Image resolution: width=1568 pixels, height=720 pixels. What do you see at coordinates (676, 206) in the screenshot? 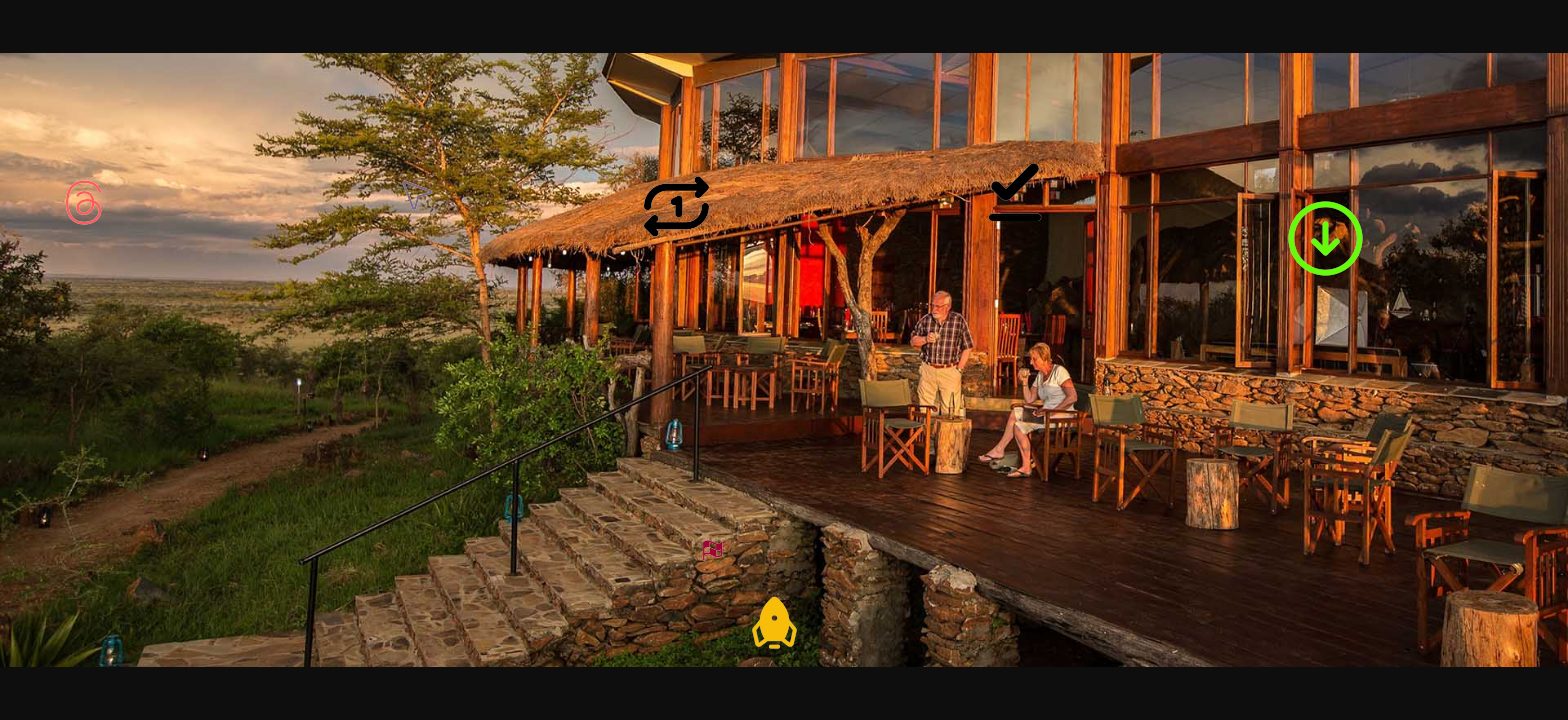
I see `repeat current track once` at bounding box center [676, 206].